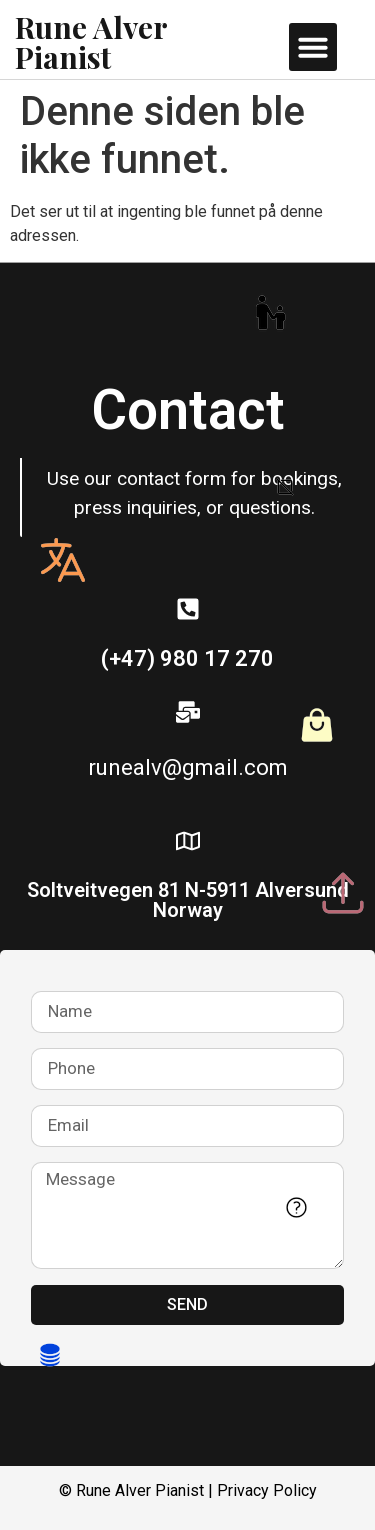  I want to click on change language settings, so click(63, 560).